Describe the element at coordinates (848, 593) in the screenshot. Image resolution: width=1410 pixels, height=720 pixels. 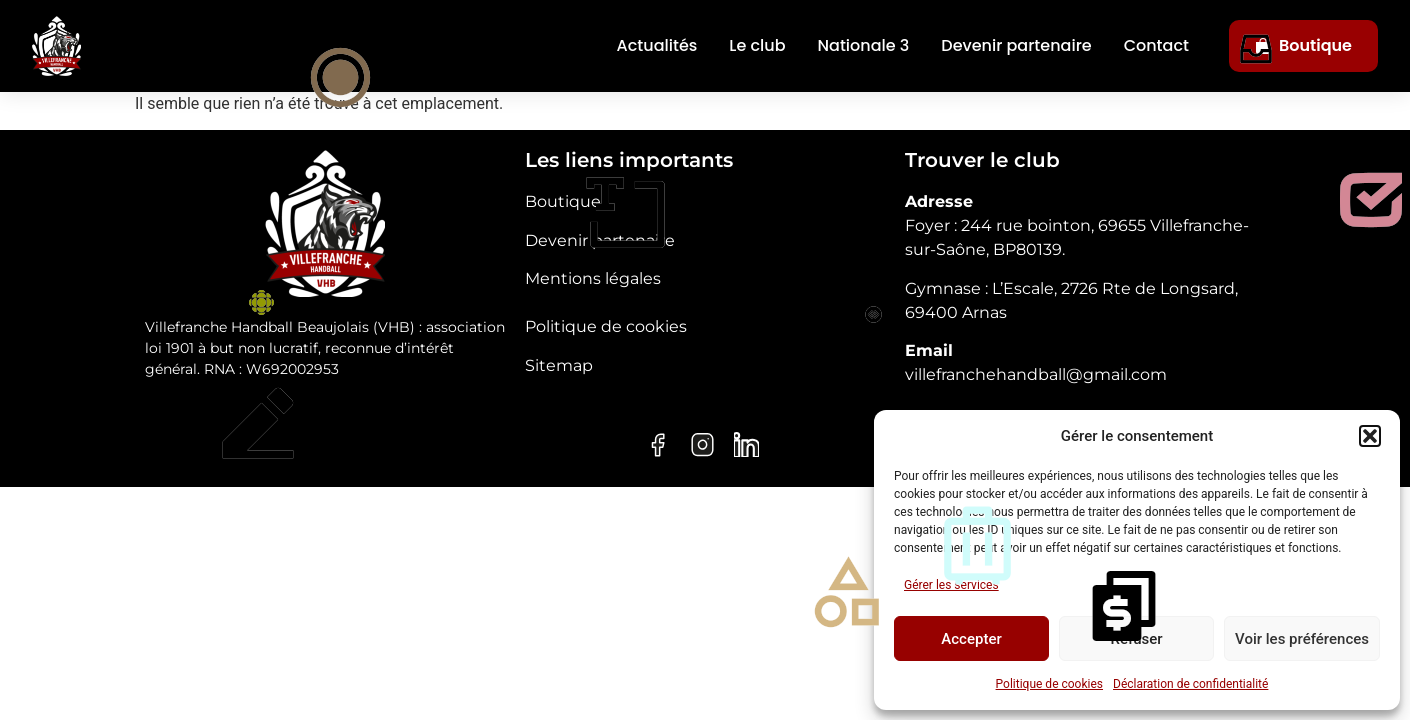
I see `access shape tools and drawing options` at that location.